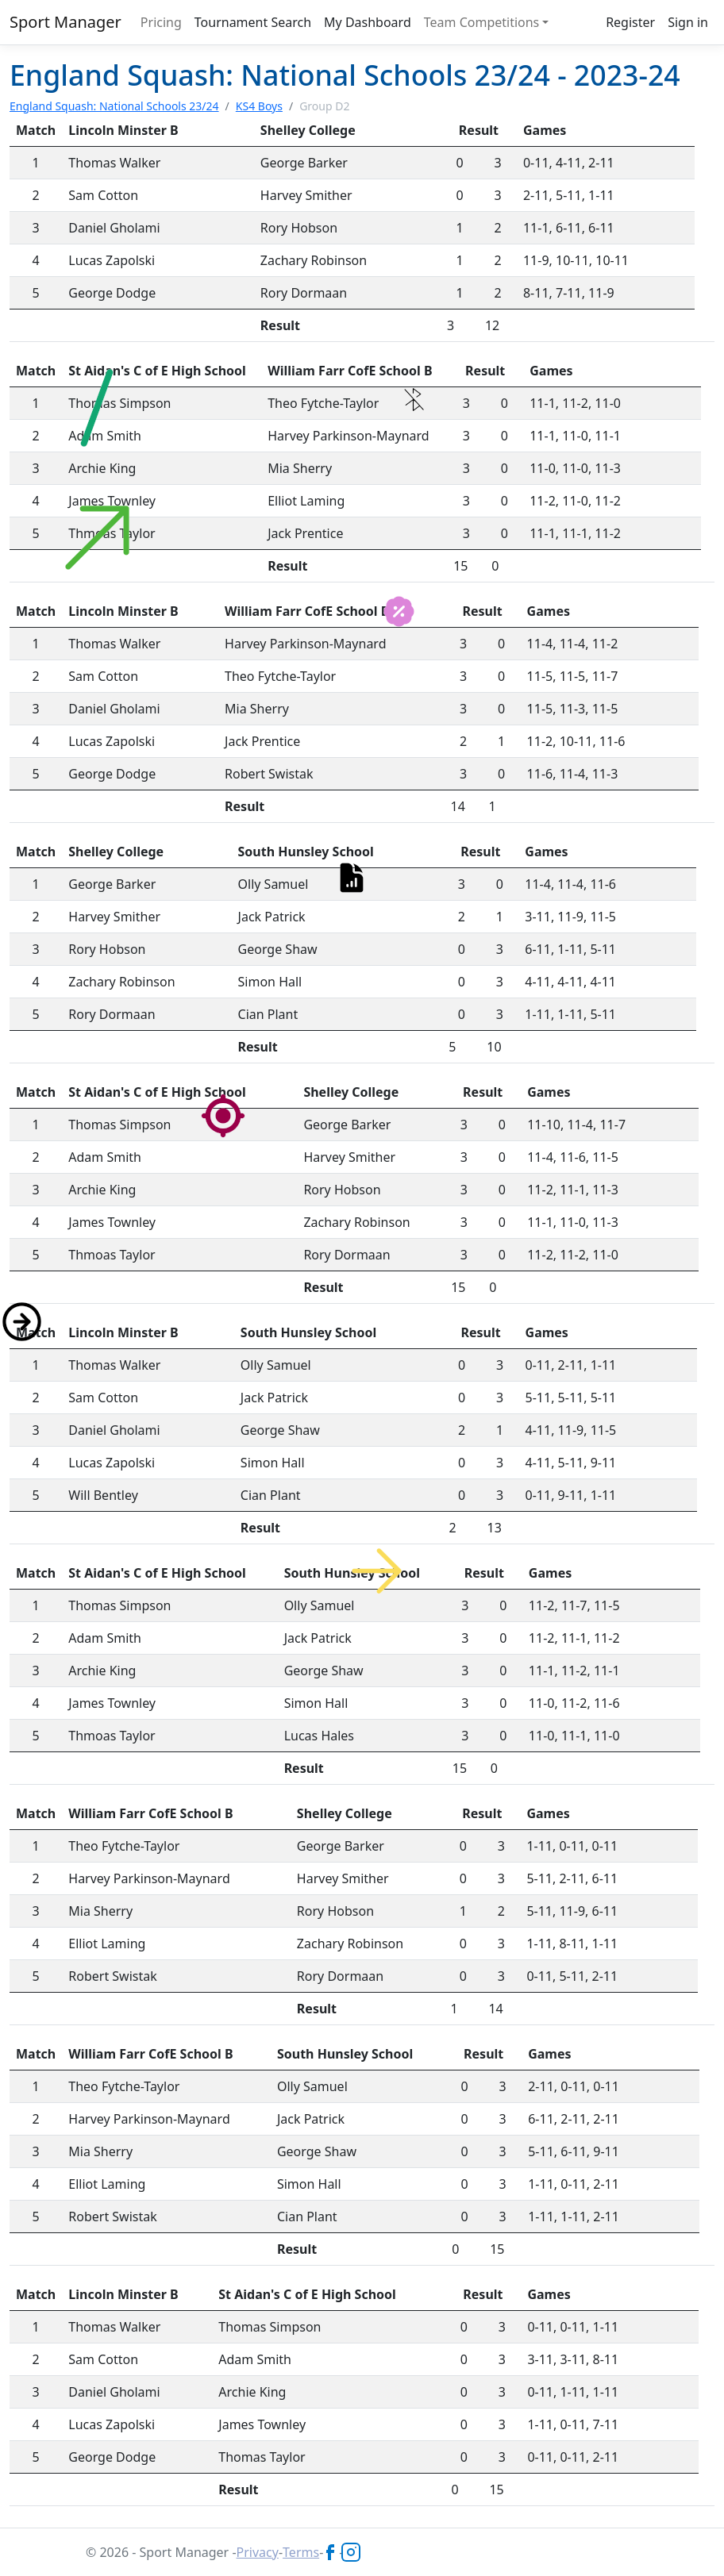 The width and height of the screenshot is (724, 2576). What do you see at coordinates (352, 878) in the screenshot?
I see `view document analytics or statistics` at bounding box center [352, 878].